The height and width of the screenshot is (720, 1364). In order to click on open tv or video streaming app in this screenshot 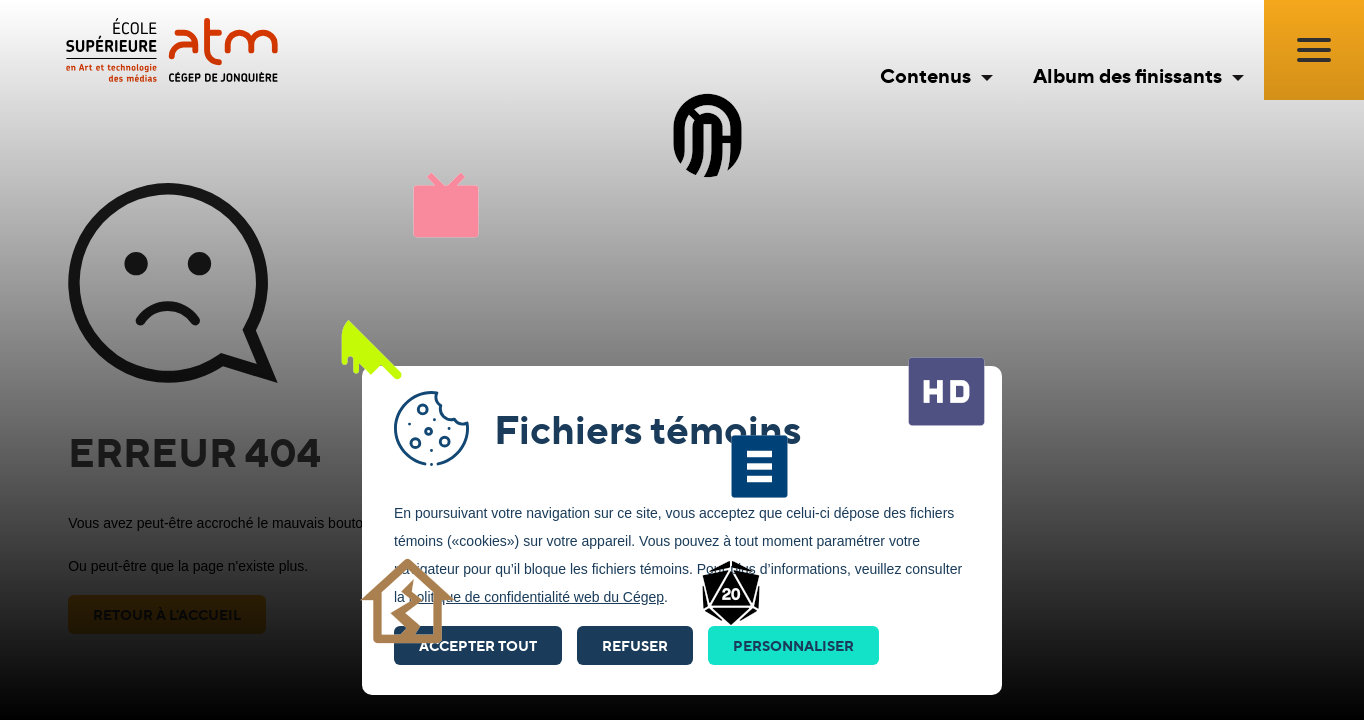, I will do `click(446, 208)`.